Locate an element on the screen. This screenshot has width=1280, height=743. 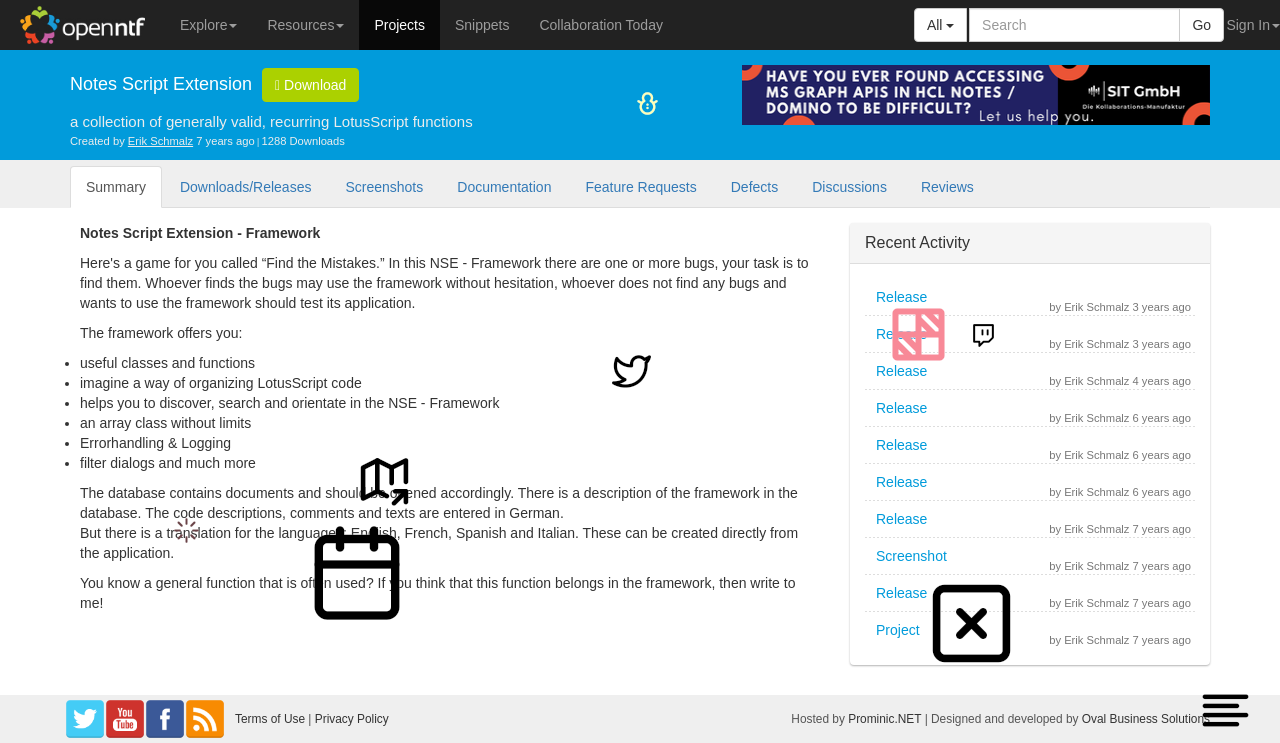
close or dismiss a dialog box is located at coordinates (971, 623).